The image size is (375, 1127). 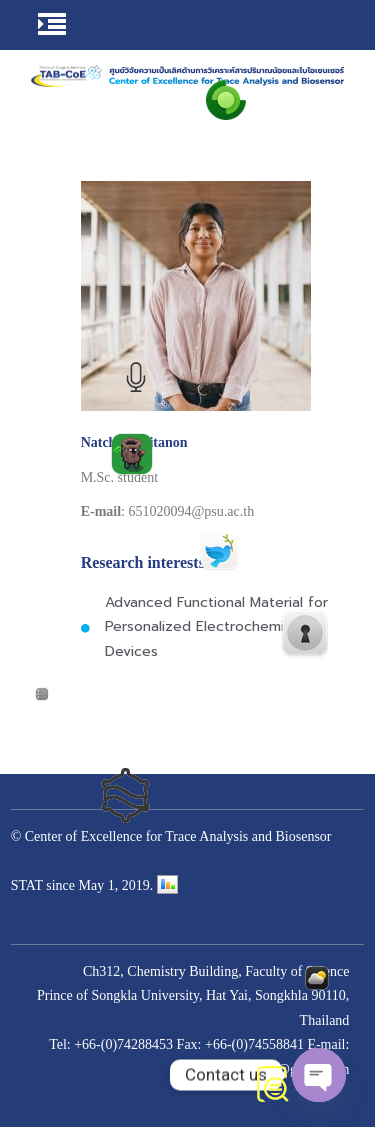 What do you see at coordinates (226, 100) in the screenshot?
I see `open insights app` at bounding box center [226, 100].